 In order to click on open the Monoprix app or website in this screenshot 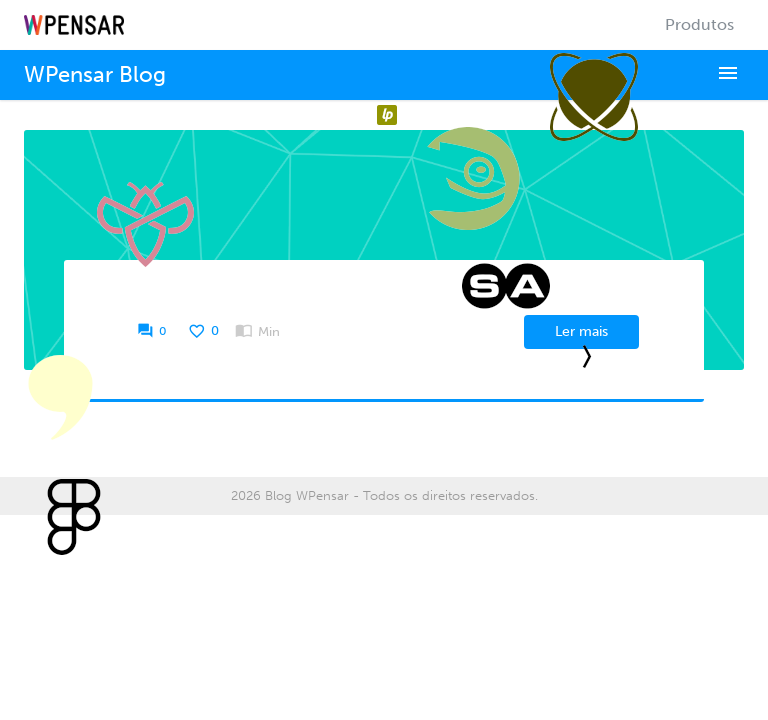, I will do `click(60, 397)`.